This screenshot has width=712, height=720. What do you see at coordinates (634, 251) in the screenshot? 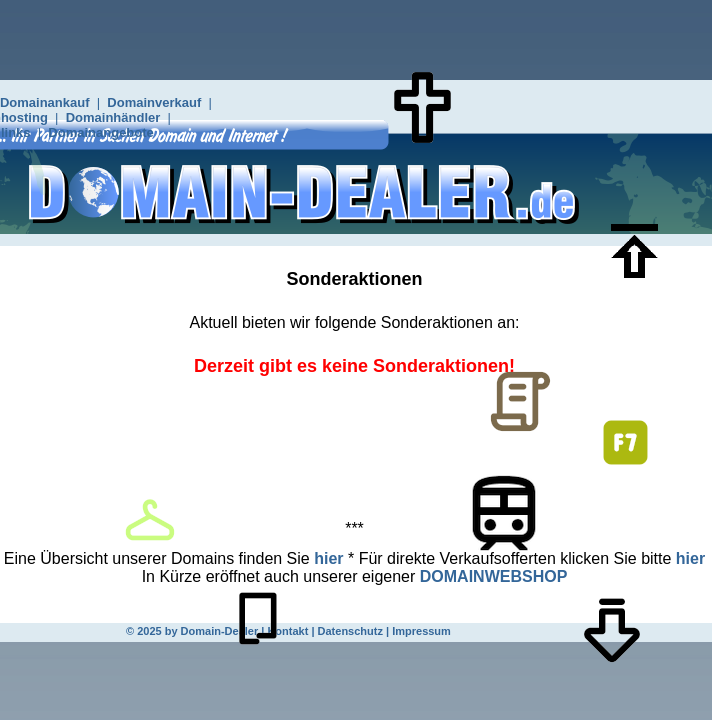
I see `publish or upload content` at bounding box center [634, 251].